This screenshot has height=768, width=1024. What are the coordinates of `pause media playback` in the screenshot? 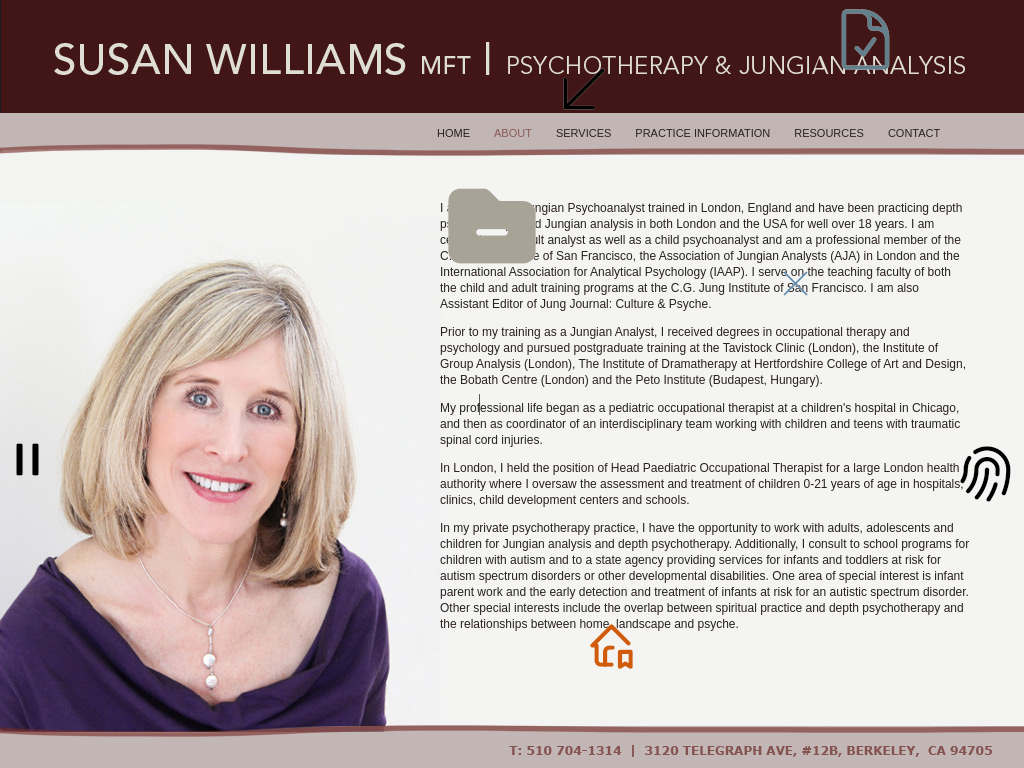 It's located at (27, 459).